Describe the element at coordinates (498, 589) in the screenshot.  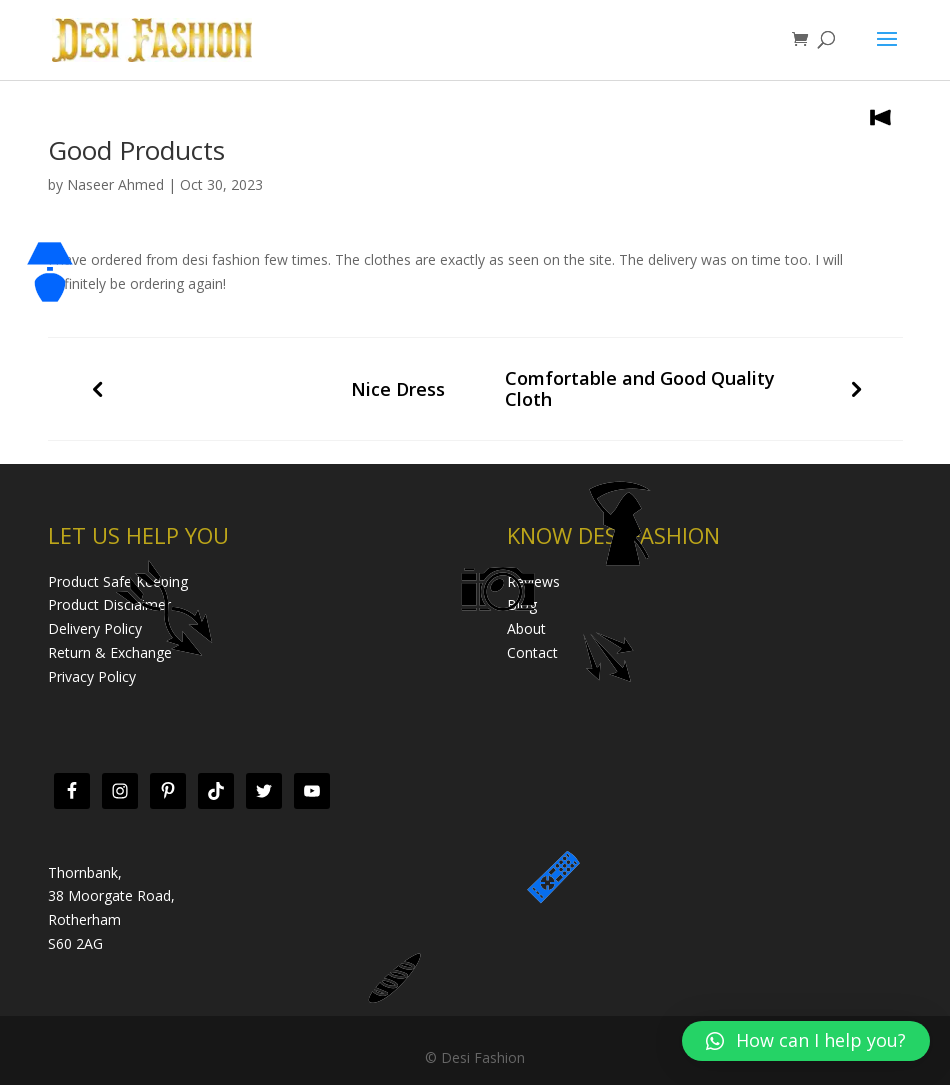
I see `take a photo` at that location.